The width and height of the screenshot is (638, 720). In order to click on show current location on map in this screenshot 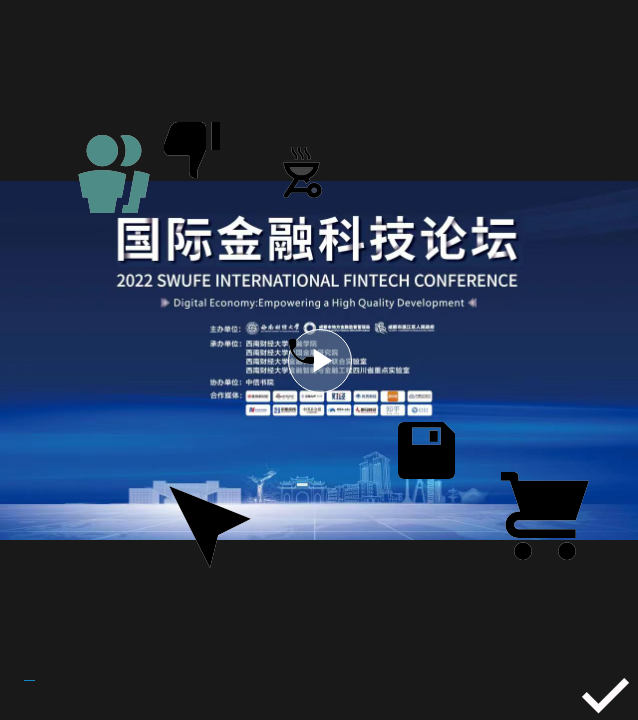, I will do `click(210, 527)`.